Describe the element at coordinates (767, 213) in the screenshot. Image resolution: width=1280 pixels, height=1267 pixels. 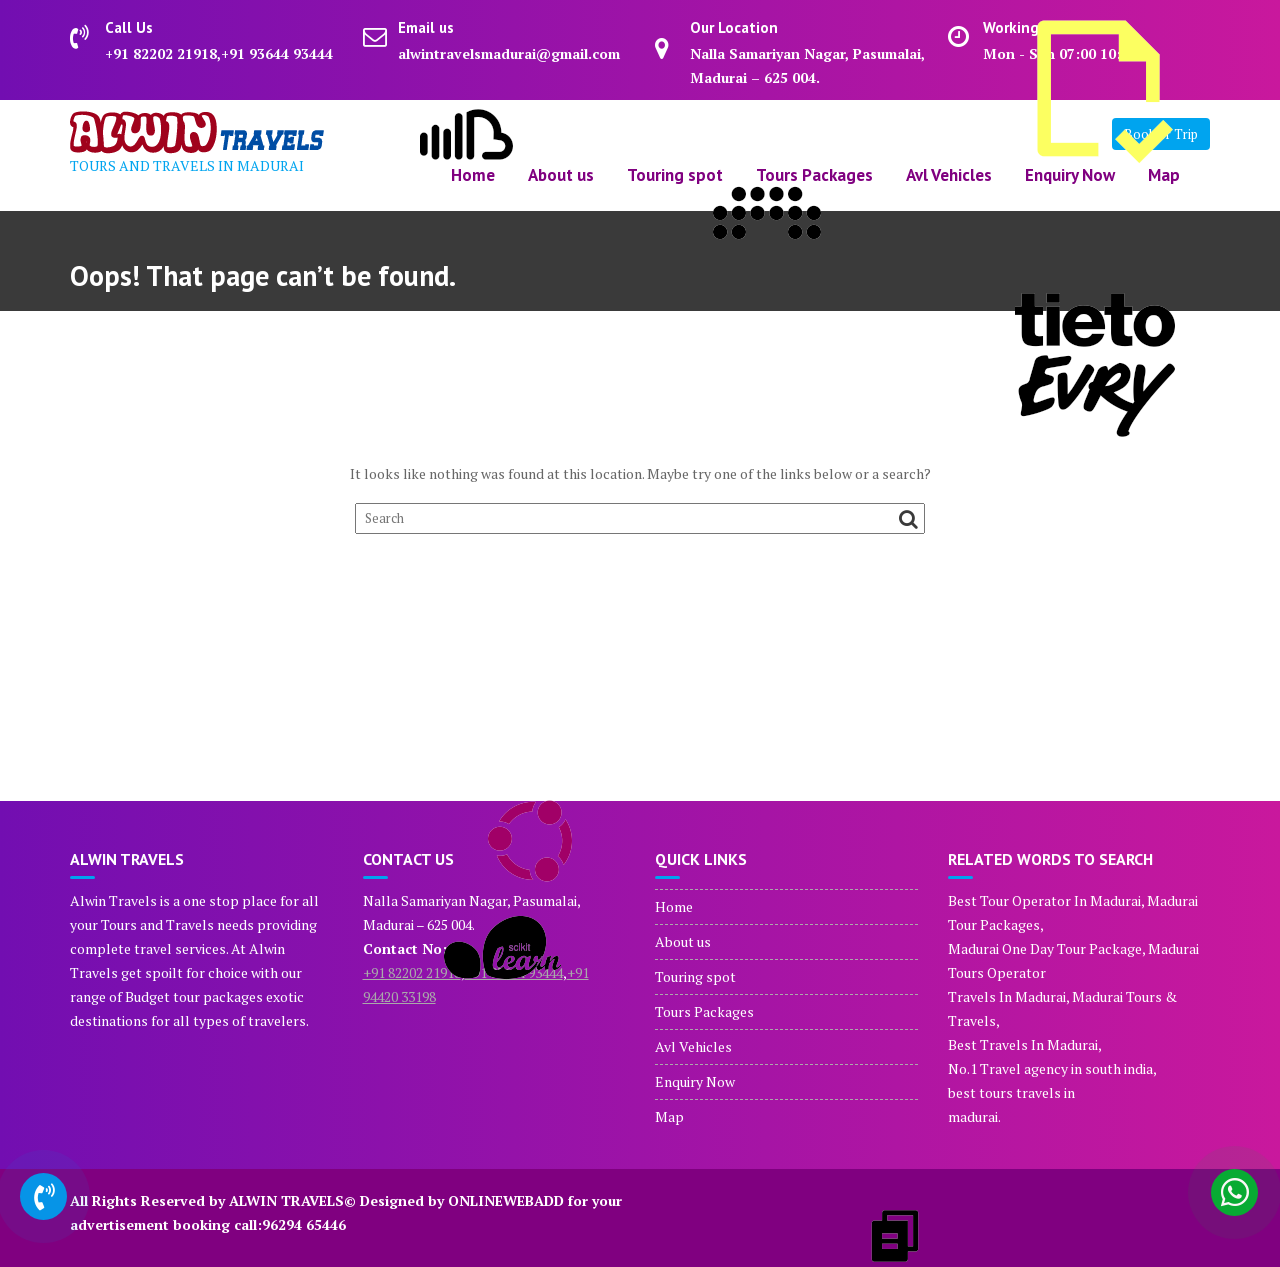
I see `open bitwig studio application` at that location.